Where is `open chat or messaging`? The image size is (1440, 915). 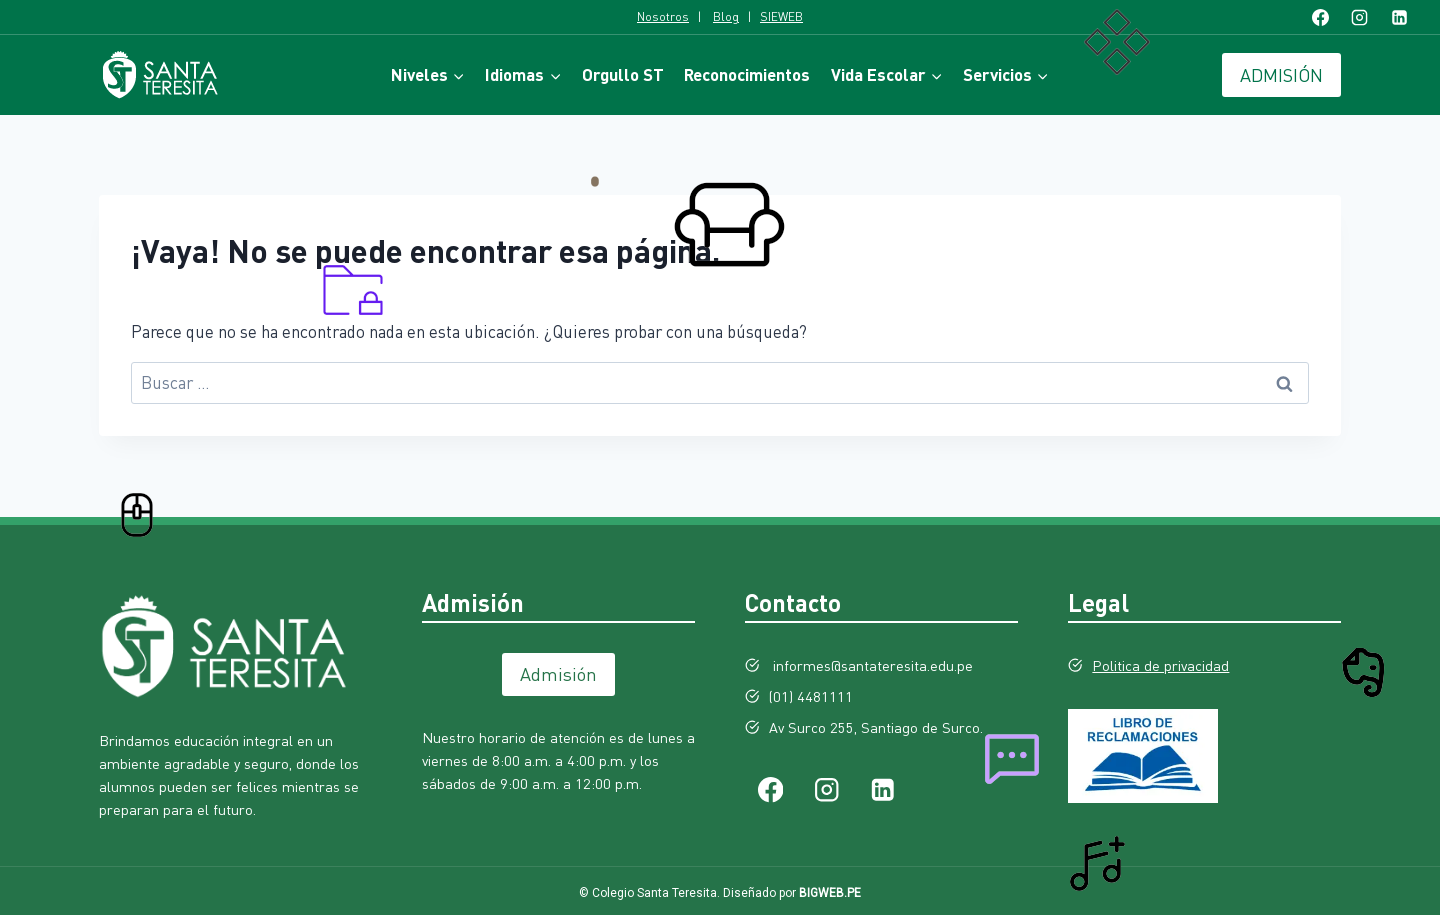
open chat or messaging is located at coordinates (1012, 755).